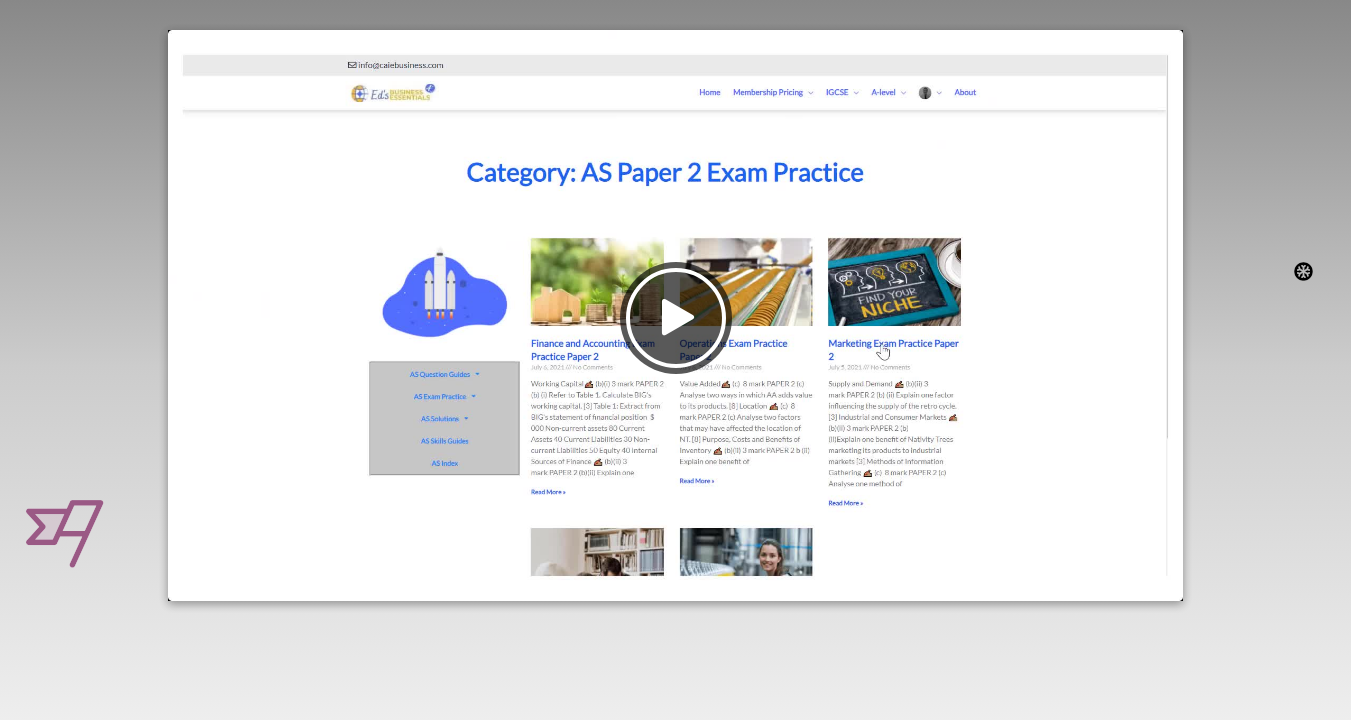  What do you see at coordinates (1303, 271) in the screenshot?
I see `toggle cooling or air conditioning mode` at bounding box center [1303, 271].